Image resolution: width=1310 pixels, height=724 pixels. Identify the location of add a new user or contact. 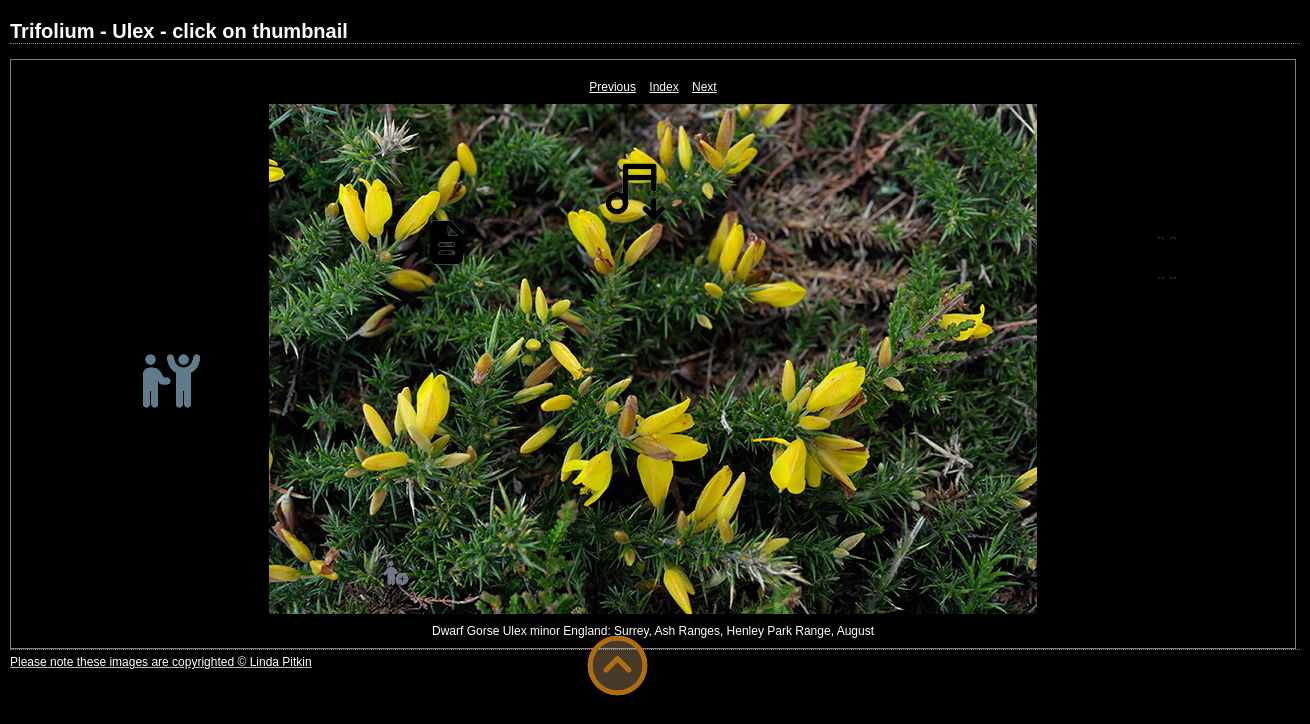
(395, 573).